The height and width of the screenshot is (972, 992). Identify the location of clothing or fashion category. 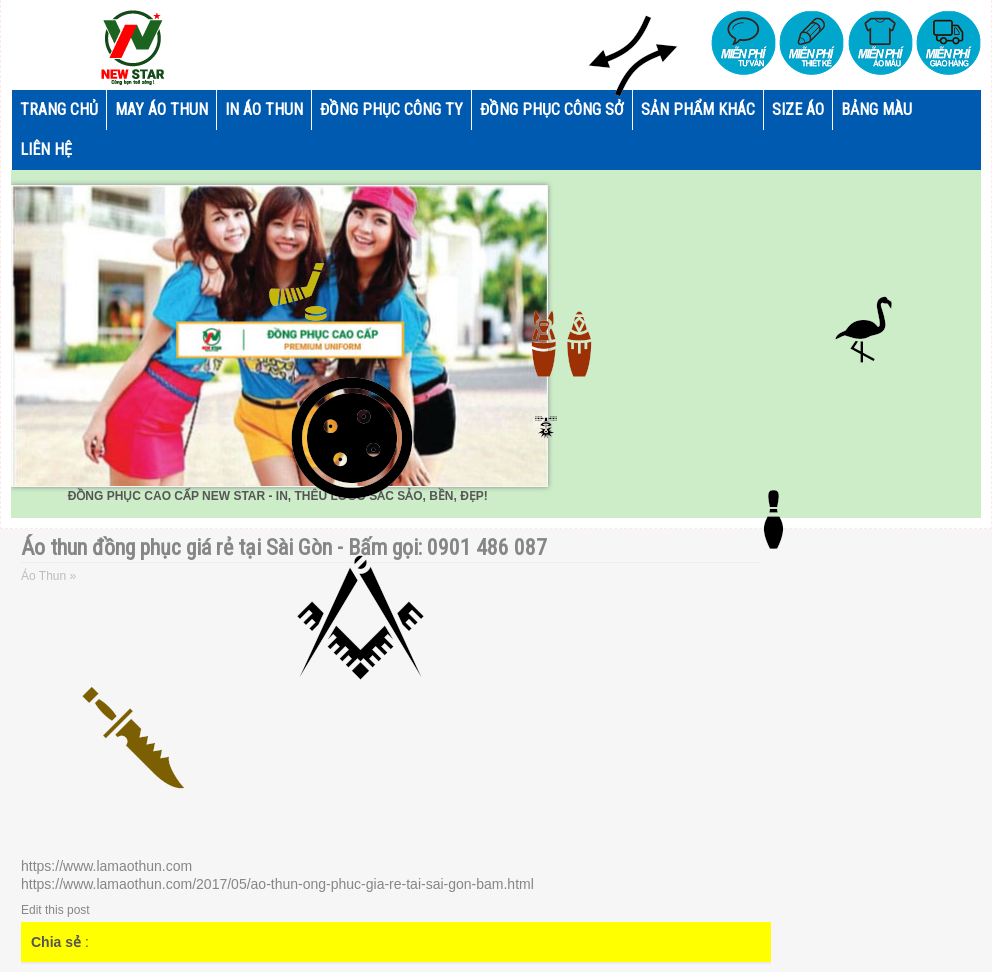
(352, 438).